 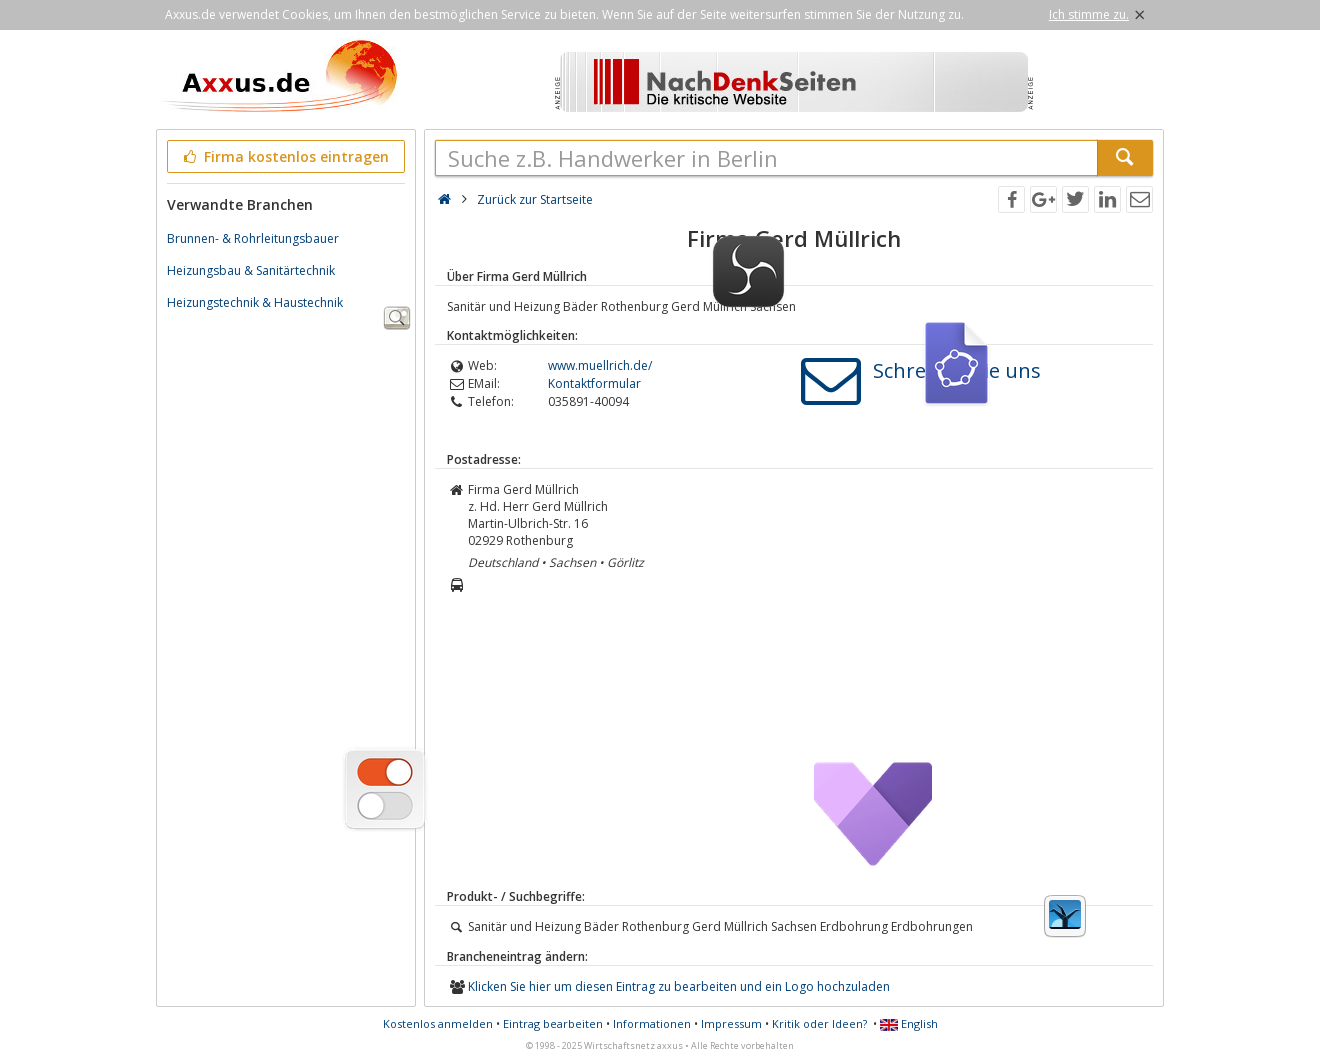 What do you see at coordinates (385, 789) in the screenshot?
I see `open unity tweak tool settings` at bounding box center [385, 789].